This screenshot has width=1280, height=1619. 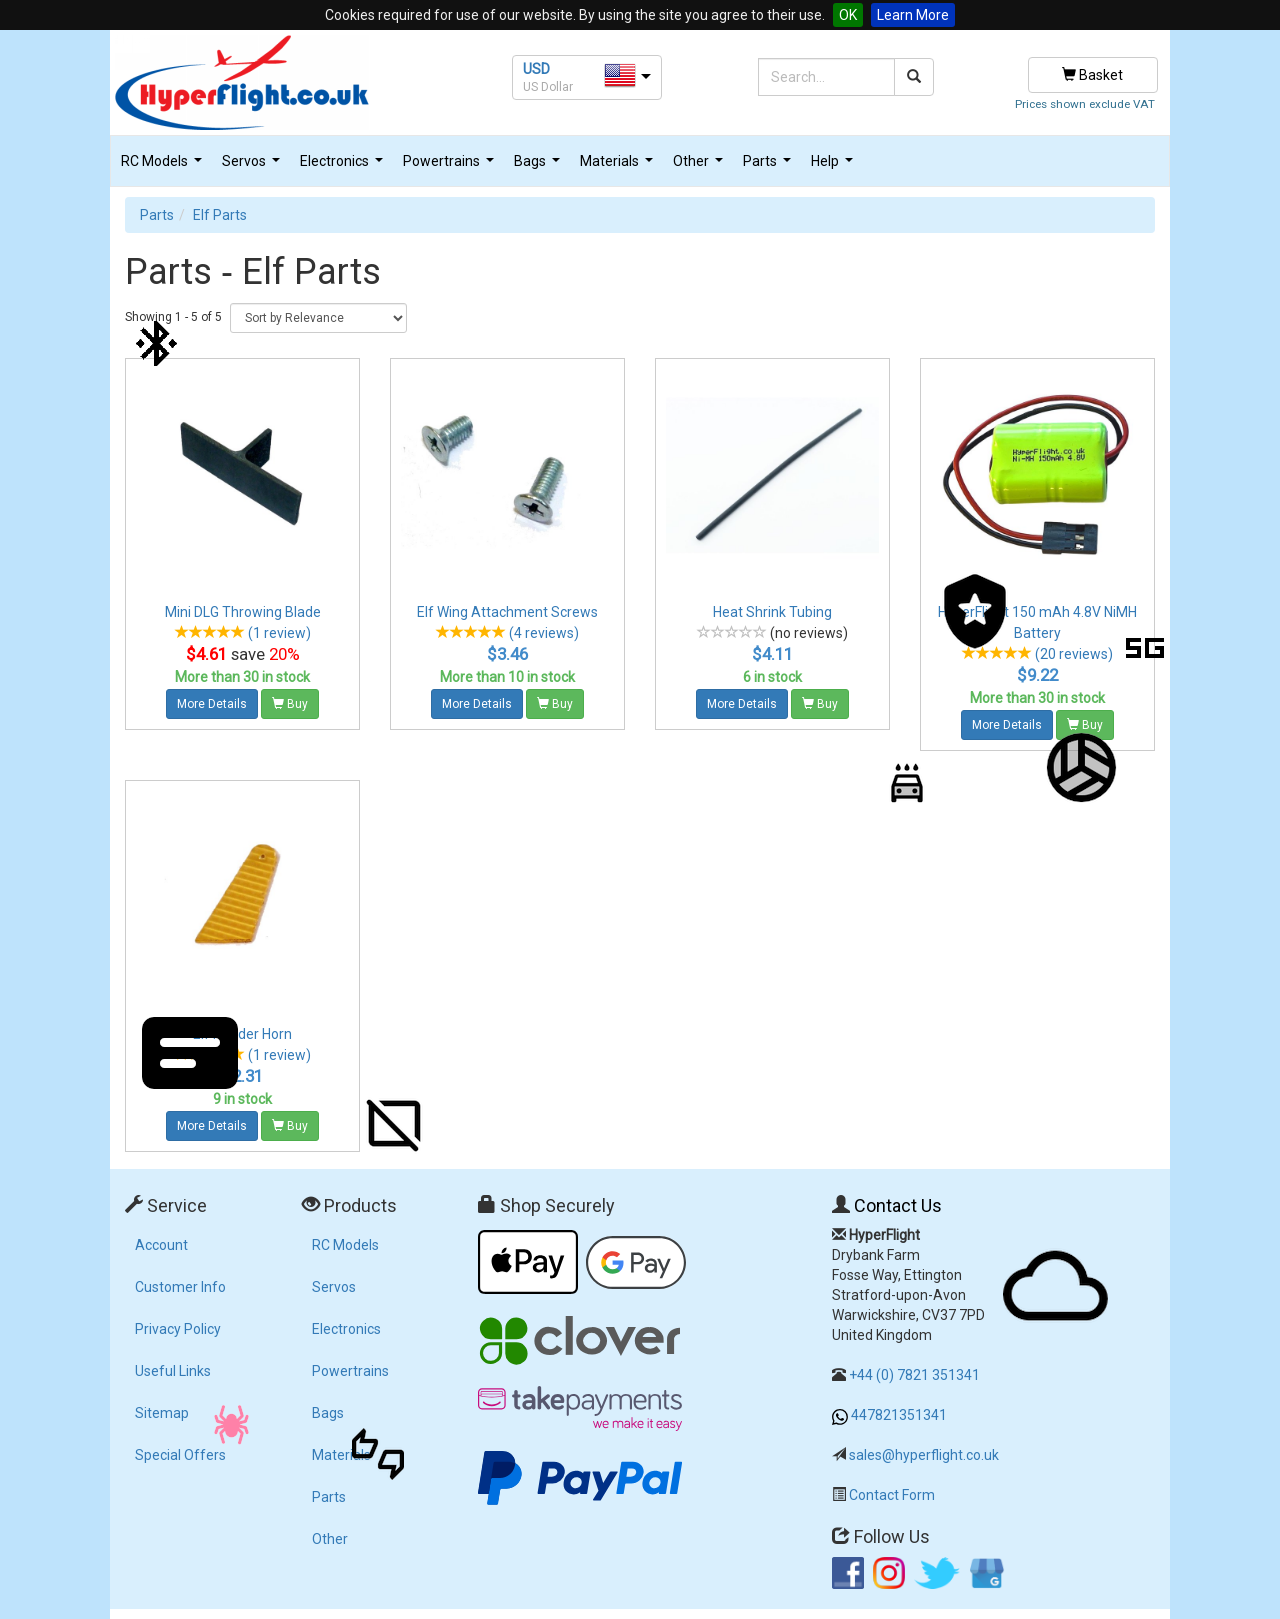 I want to click on indicates bluetooth is connected to a device, so click(x=156, y=343).